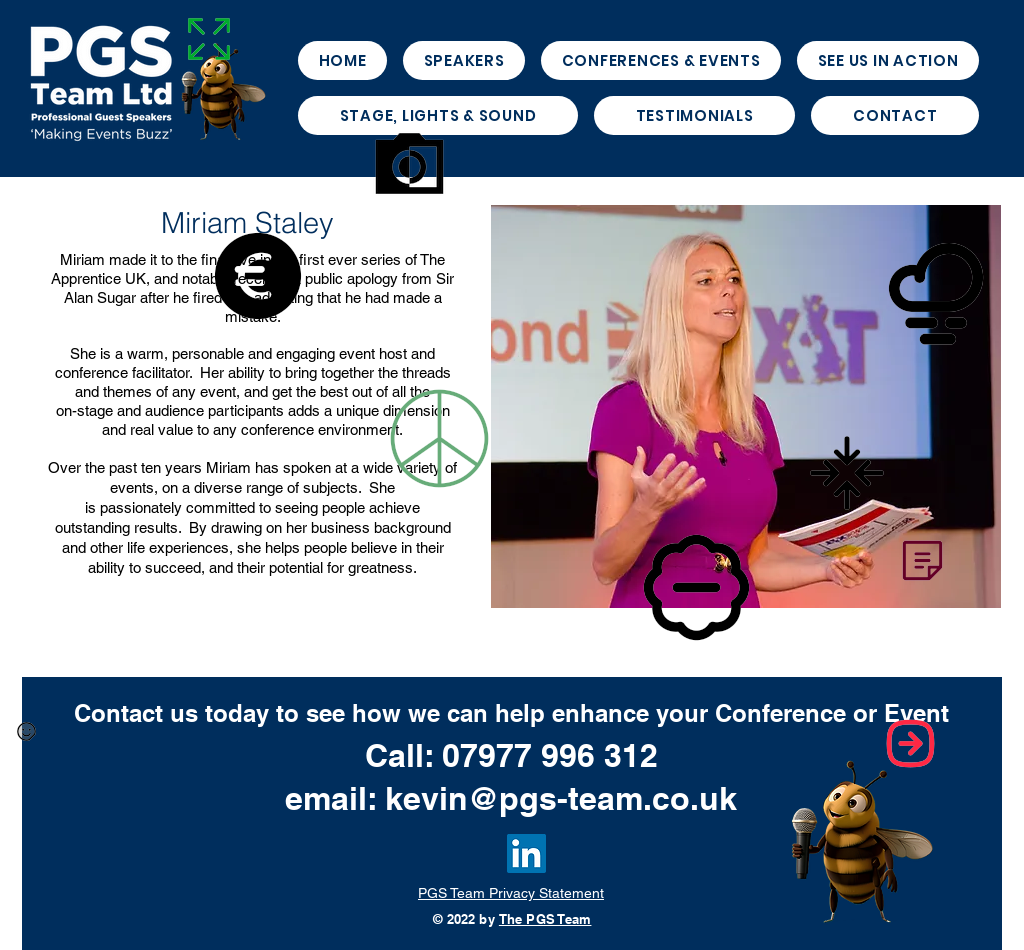 This screenshot has height=950, width=1024. Describe the element at coordinates (26, 731) in the screenshot. I see `add a sticker or emoji to your message` at that location.